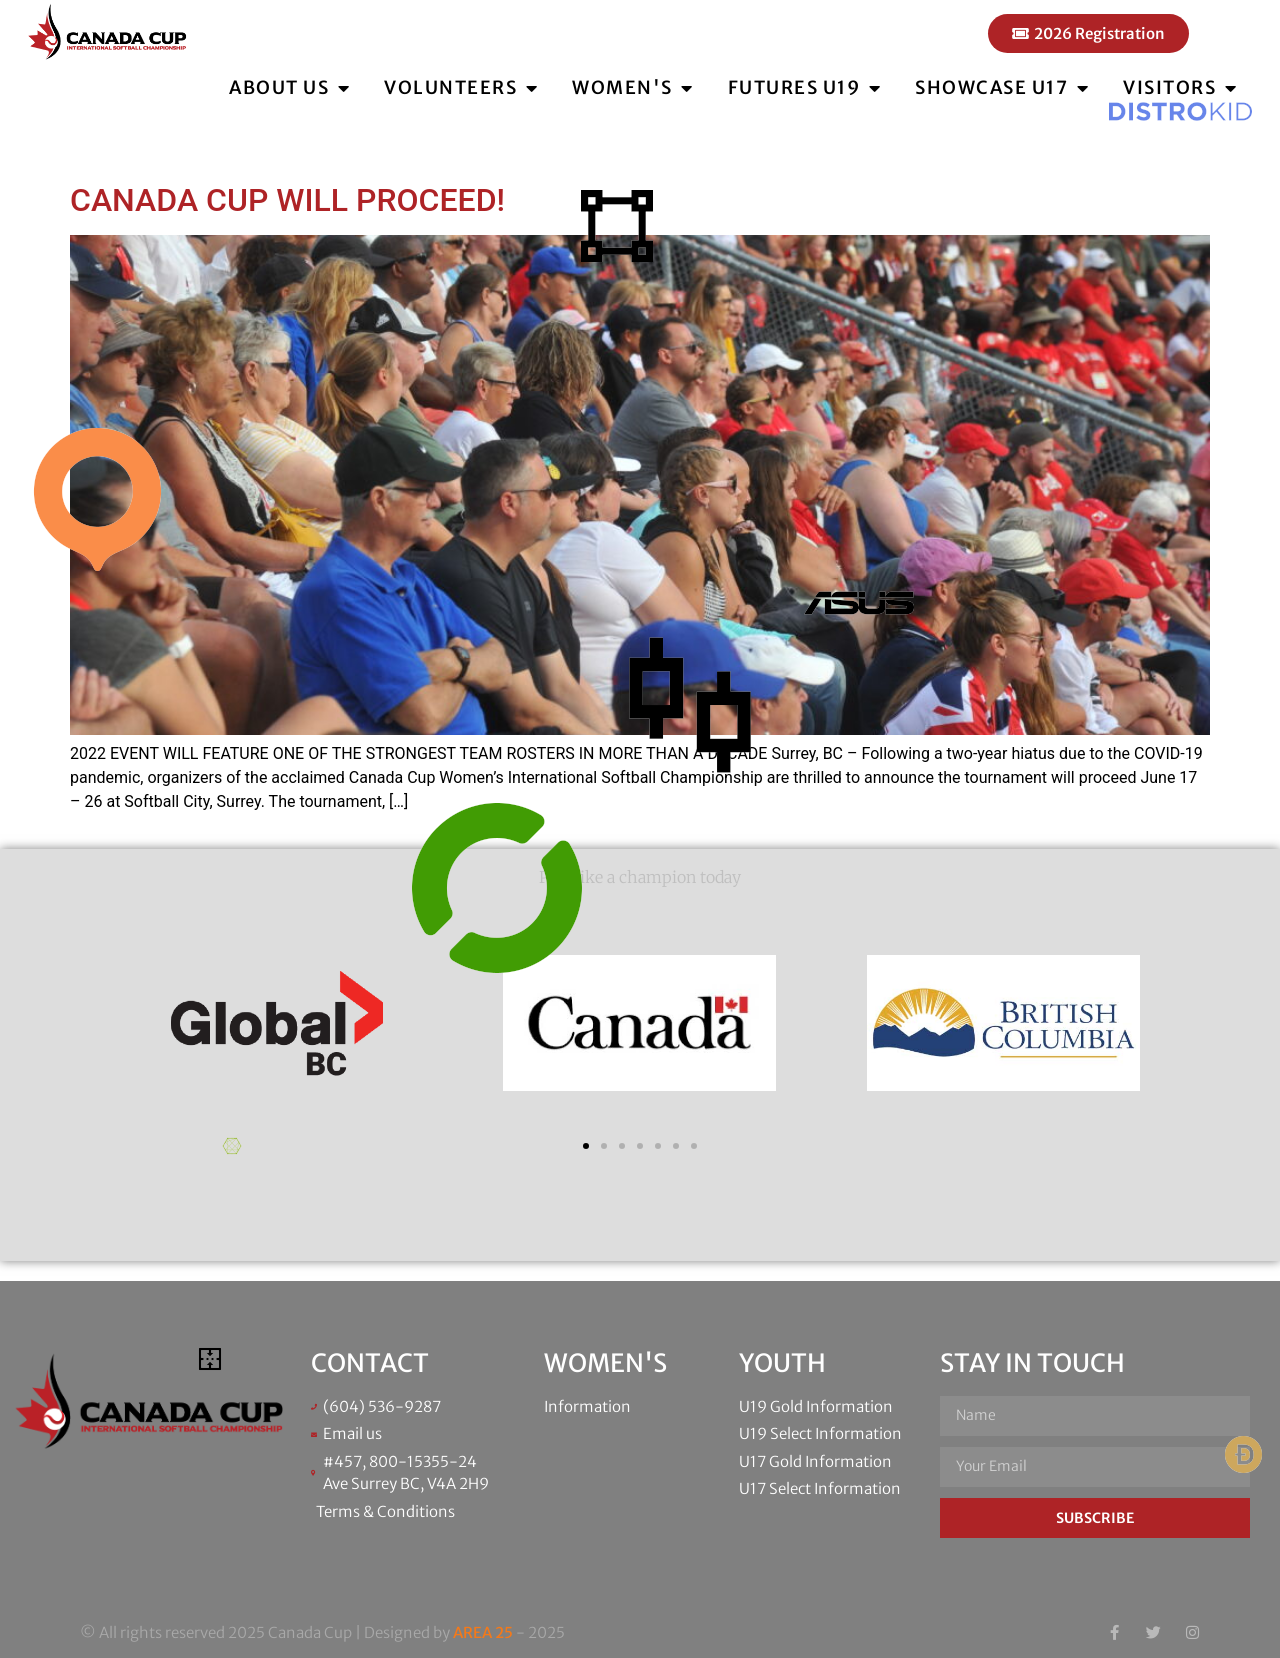  Describe the element at coordinates (1180, 111) in the screenshot. I see `access distrokid music distribution platform` at that location.